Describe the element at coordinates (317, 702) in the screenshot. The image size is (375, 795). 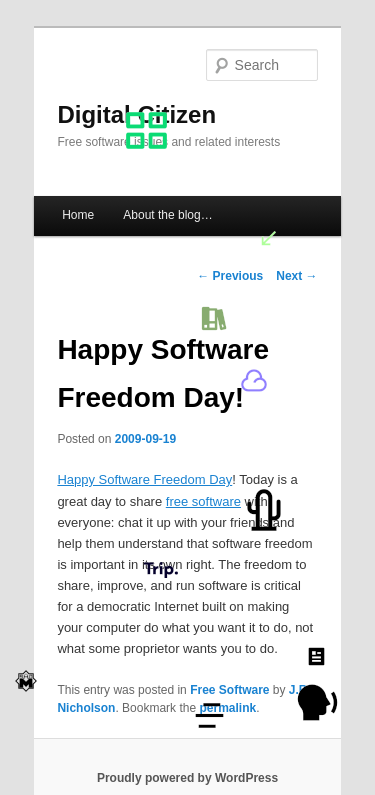
I see `activate text-to-speech or voice output` at that location.